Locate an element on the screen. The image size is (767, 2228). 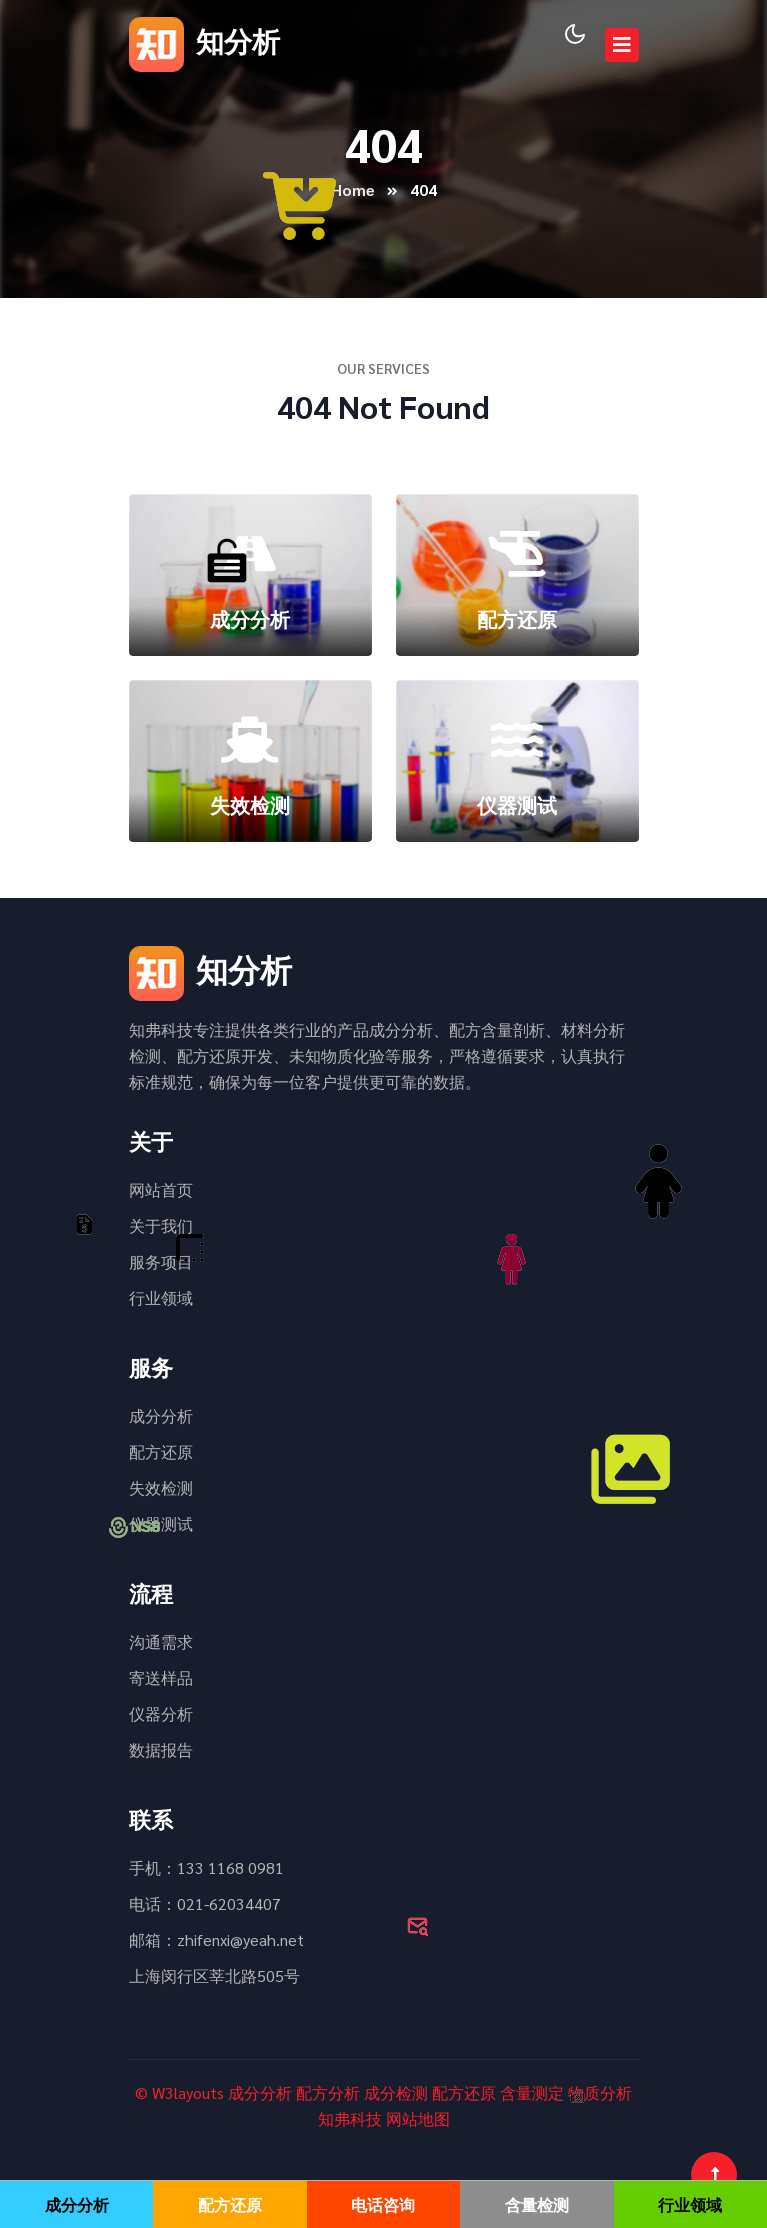
select female gender option is located at coordinates (511, 1259).